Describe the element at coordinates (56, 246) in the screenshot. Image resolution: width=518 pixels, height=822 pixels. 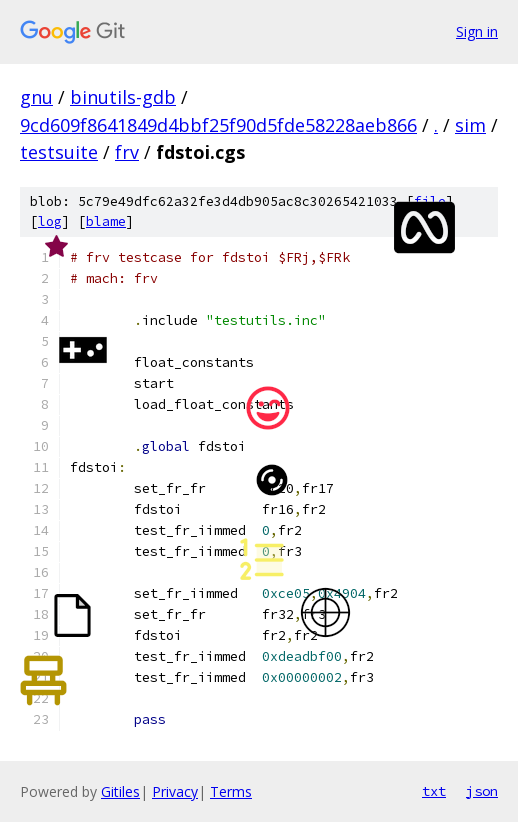
I see `add to favorites` at that location.